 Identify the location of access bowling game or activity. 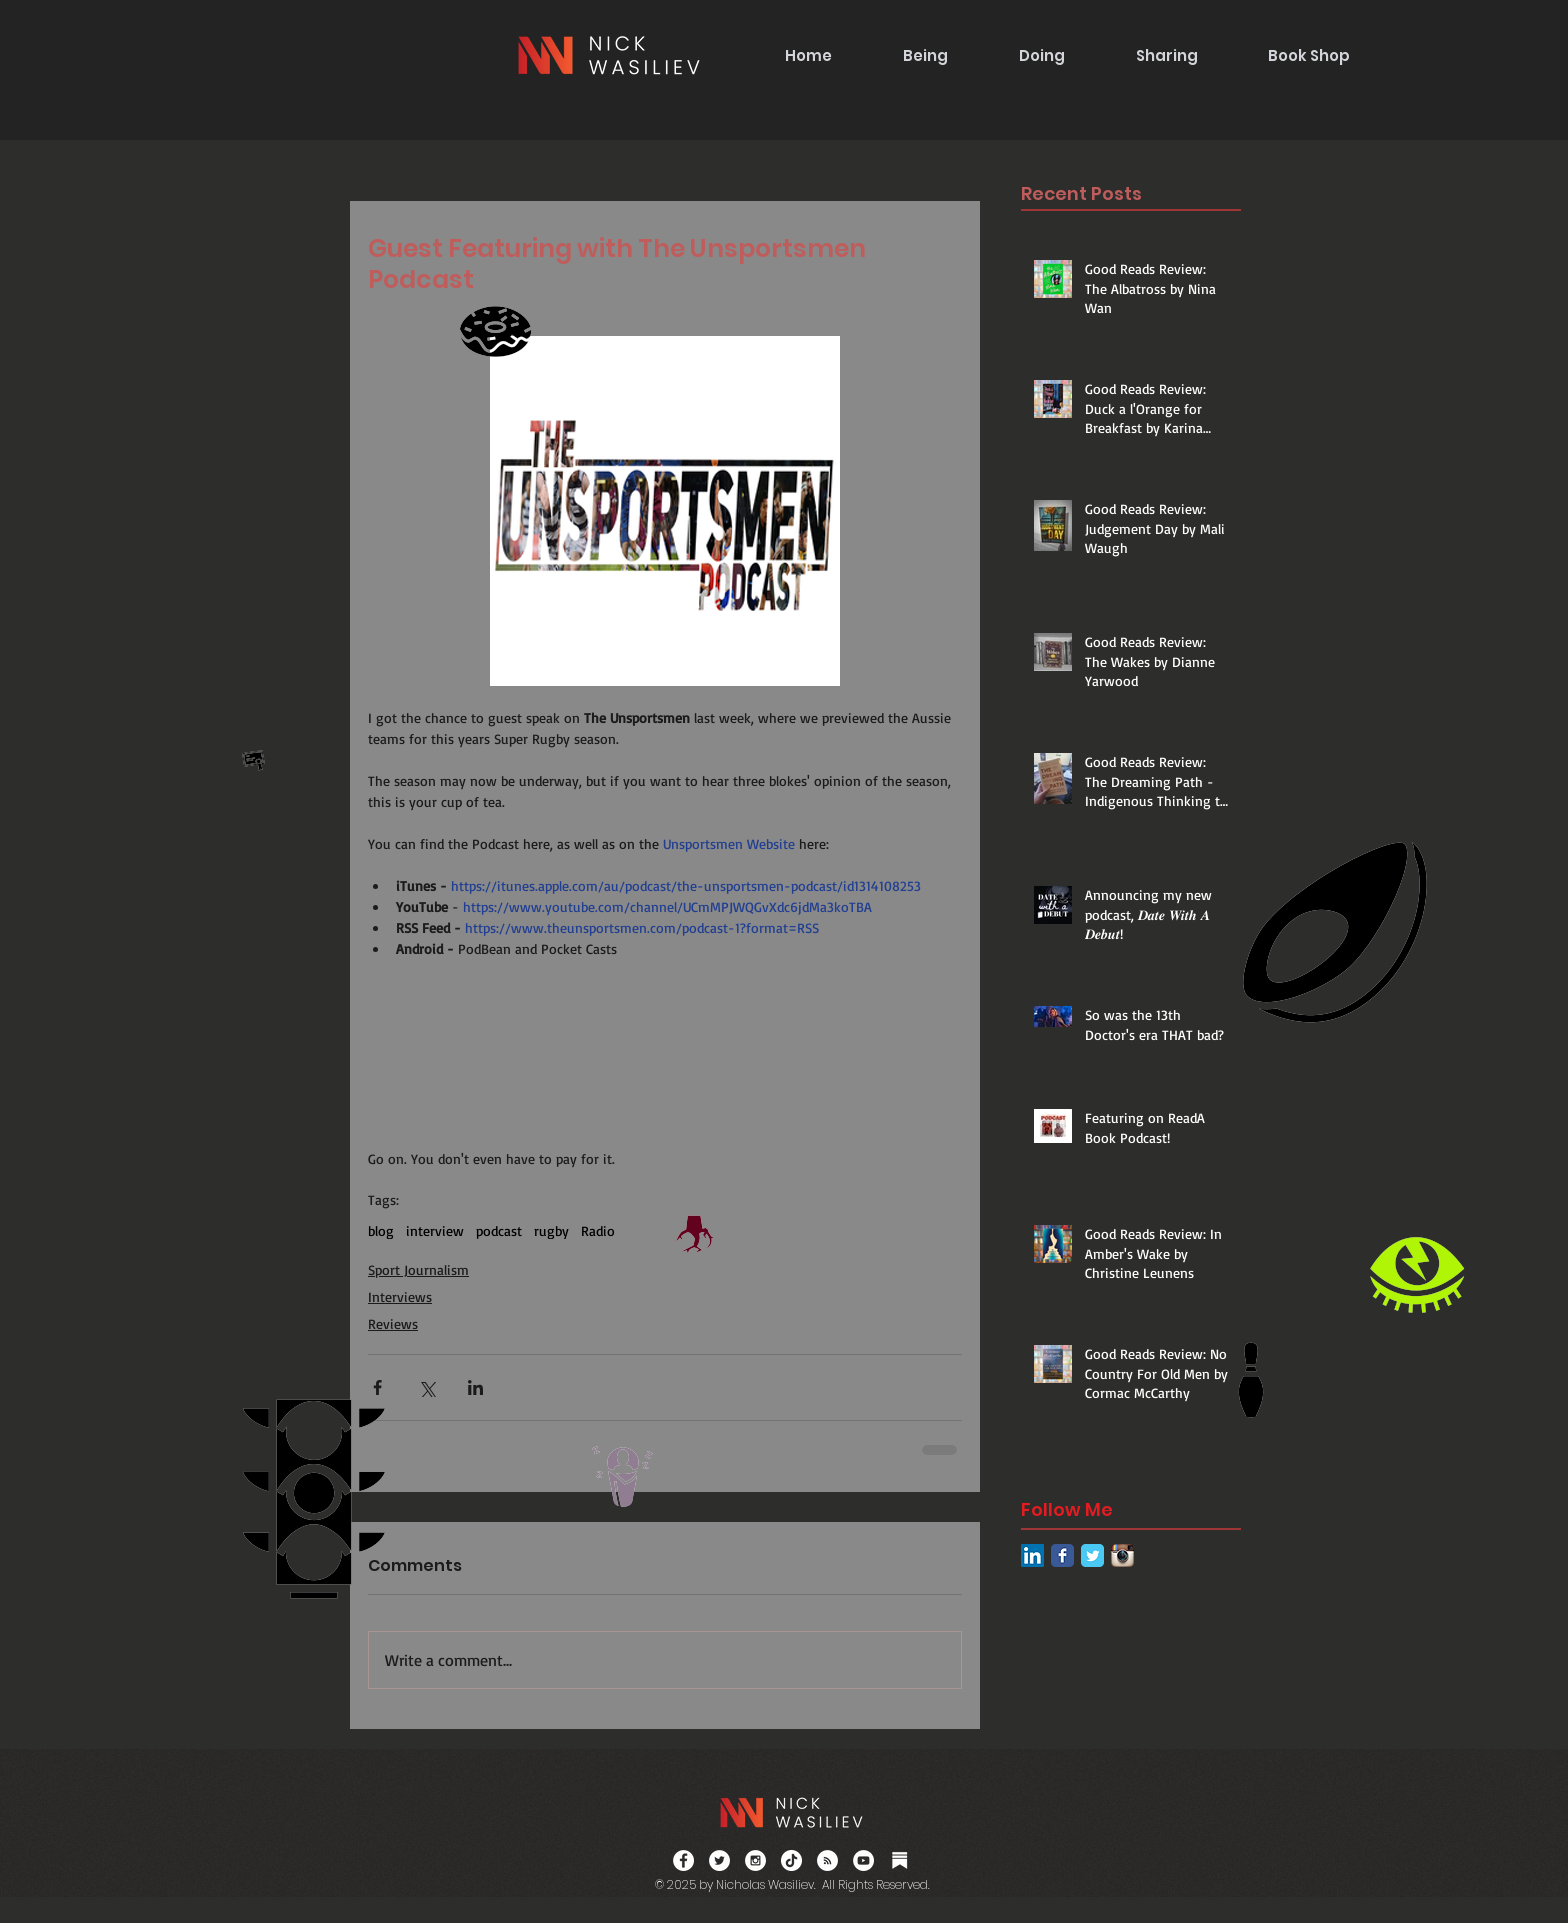
(1251, 1380).